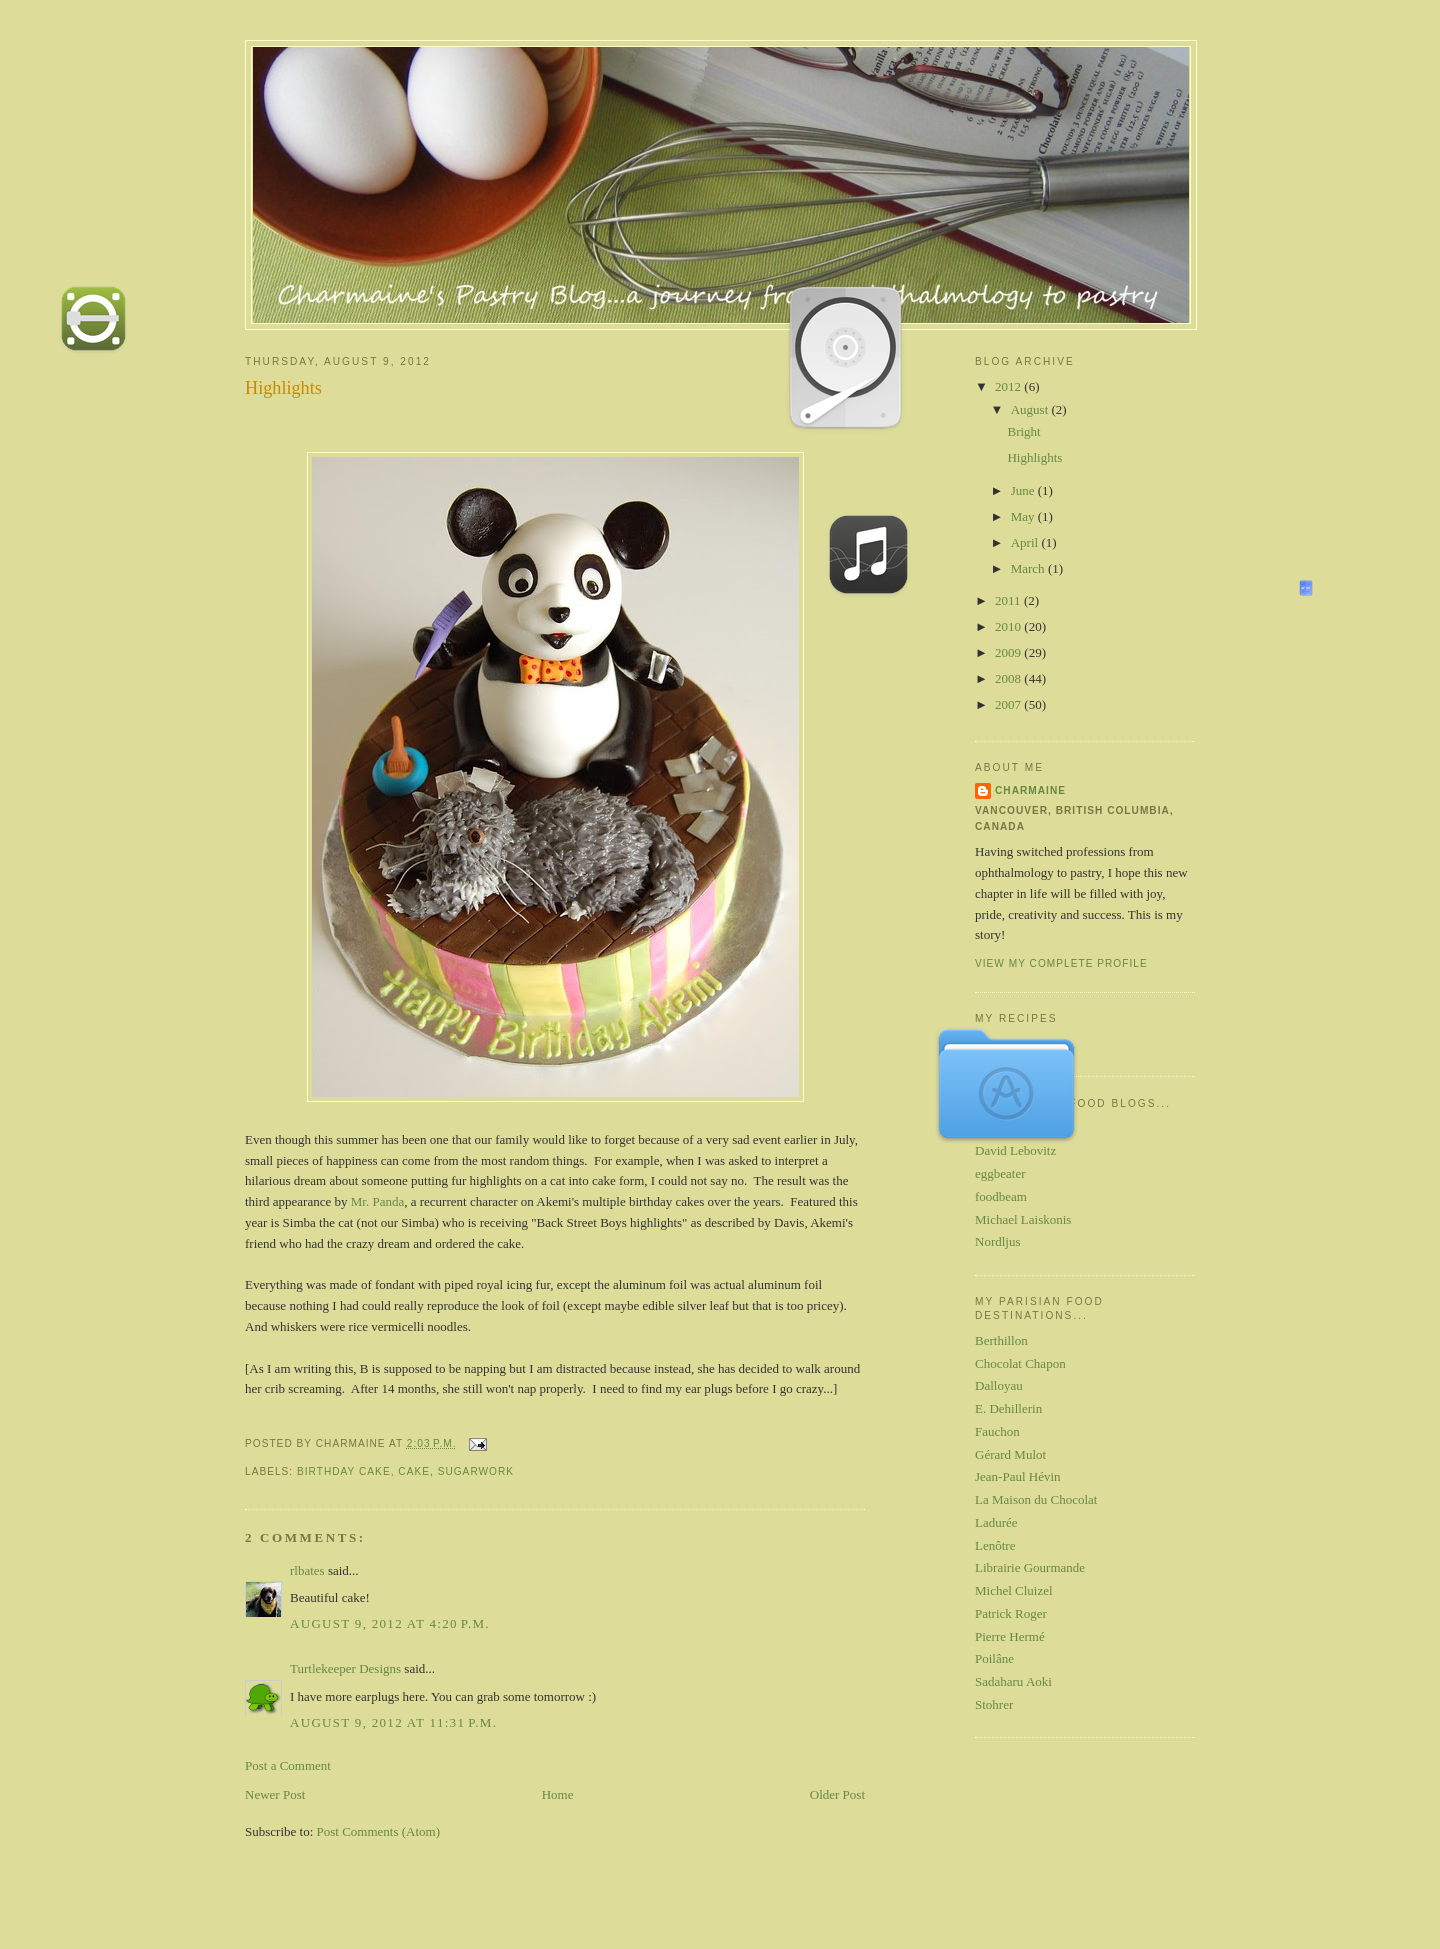 The height and width of the screenshot is (1949, 1440). What do you see at coordinates (1306, 588) in the screenshot?
I see `open your to-do list app` at bounding box center [1306, 588].